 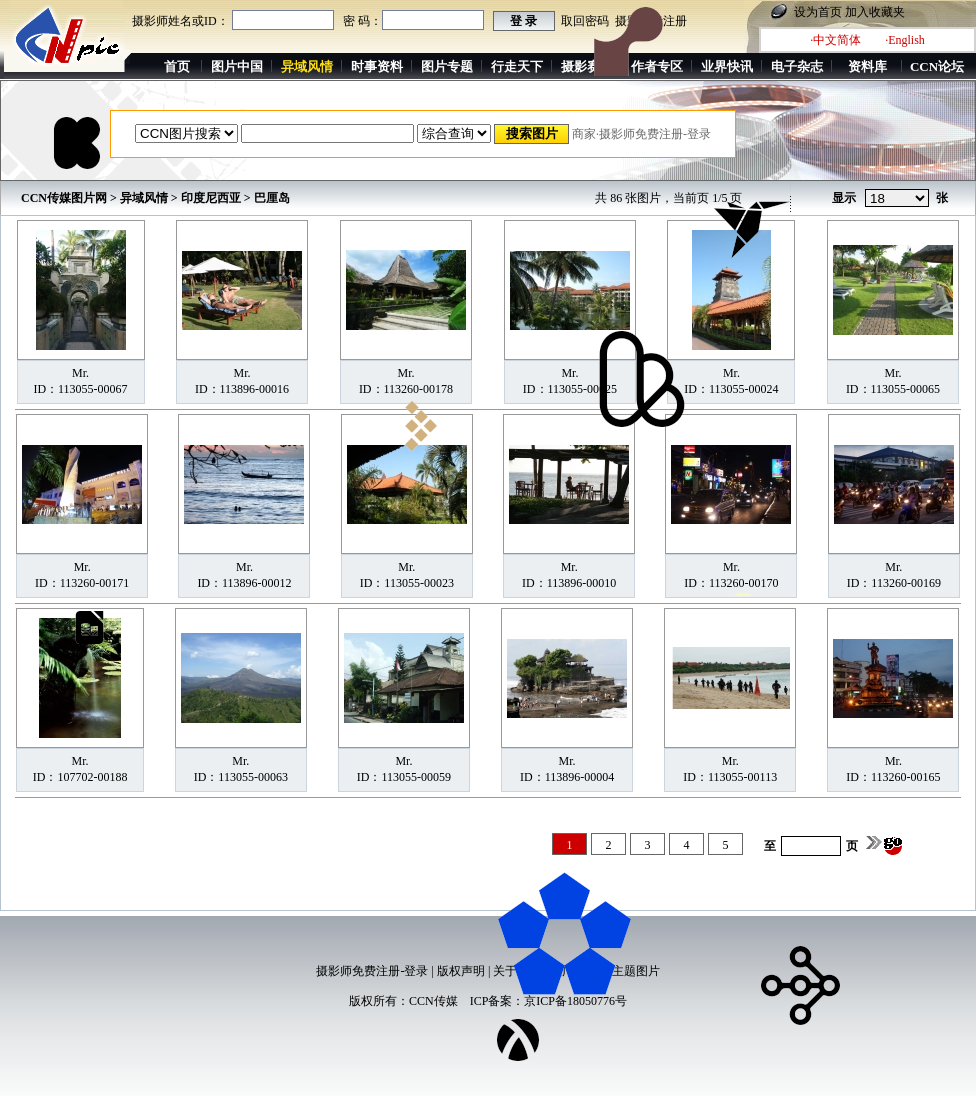 I want to click on open the Kleinanzeigen app, so click(x=642, y=379).